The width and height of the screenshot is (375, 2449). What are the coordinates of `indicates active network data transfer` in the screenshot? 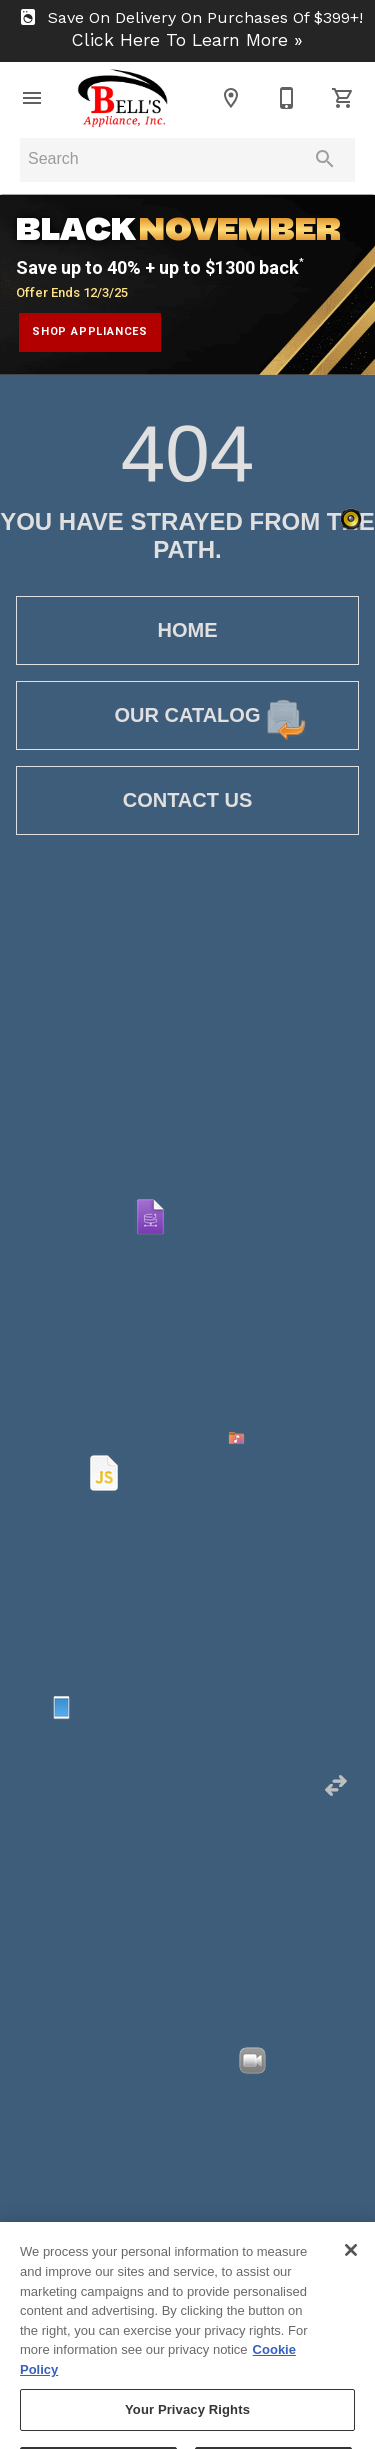 It's located at (335, 1785).